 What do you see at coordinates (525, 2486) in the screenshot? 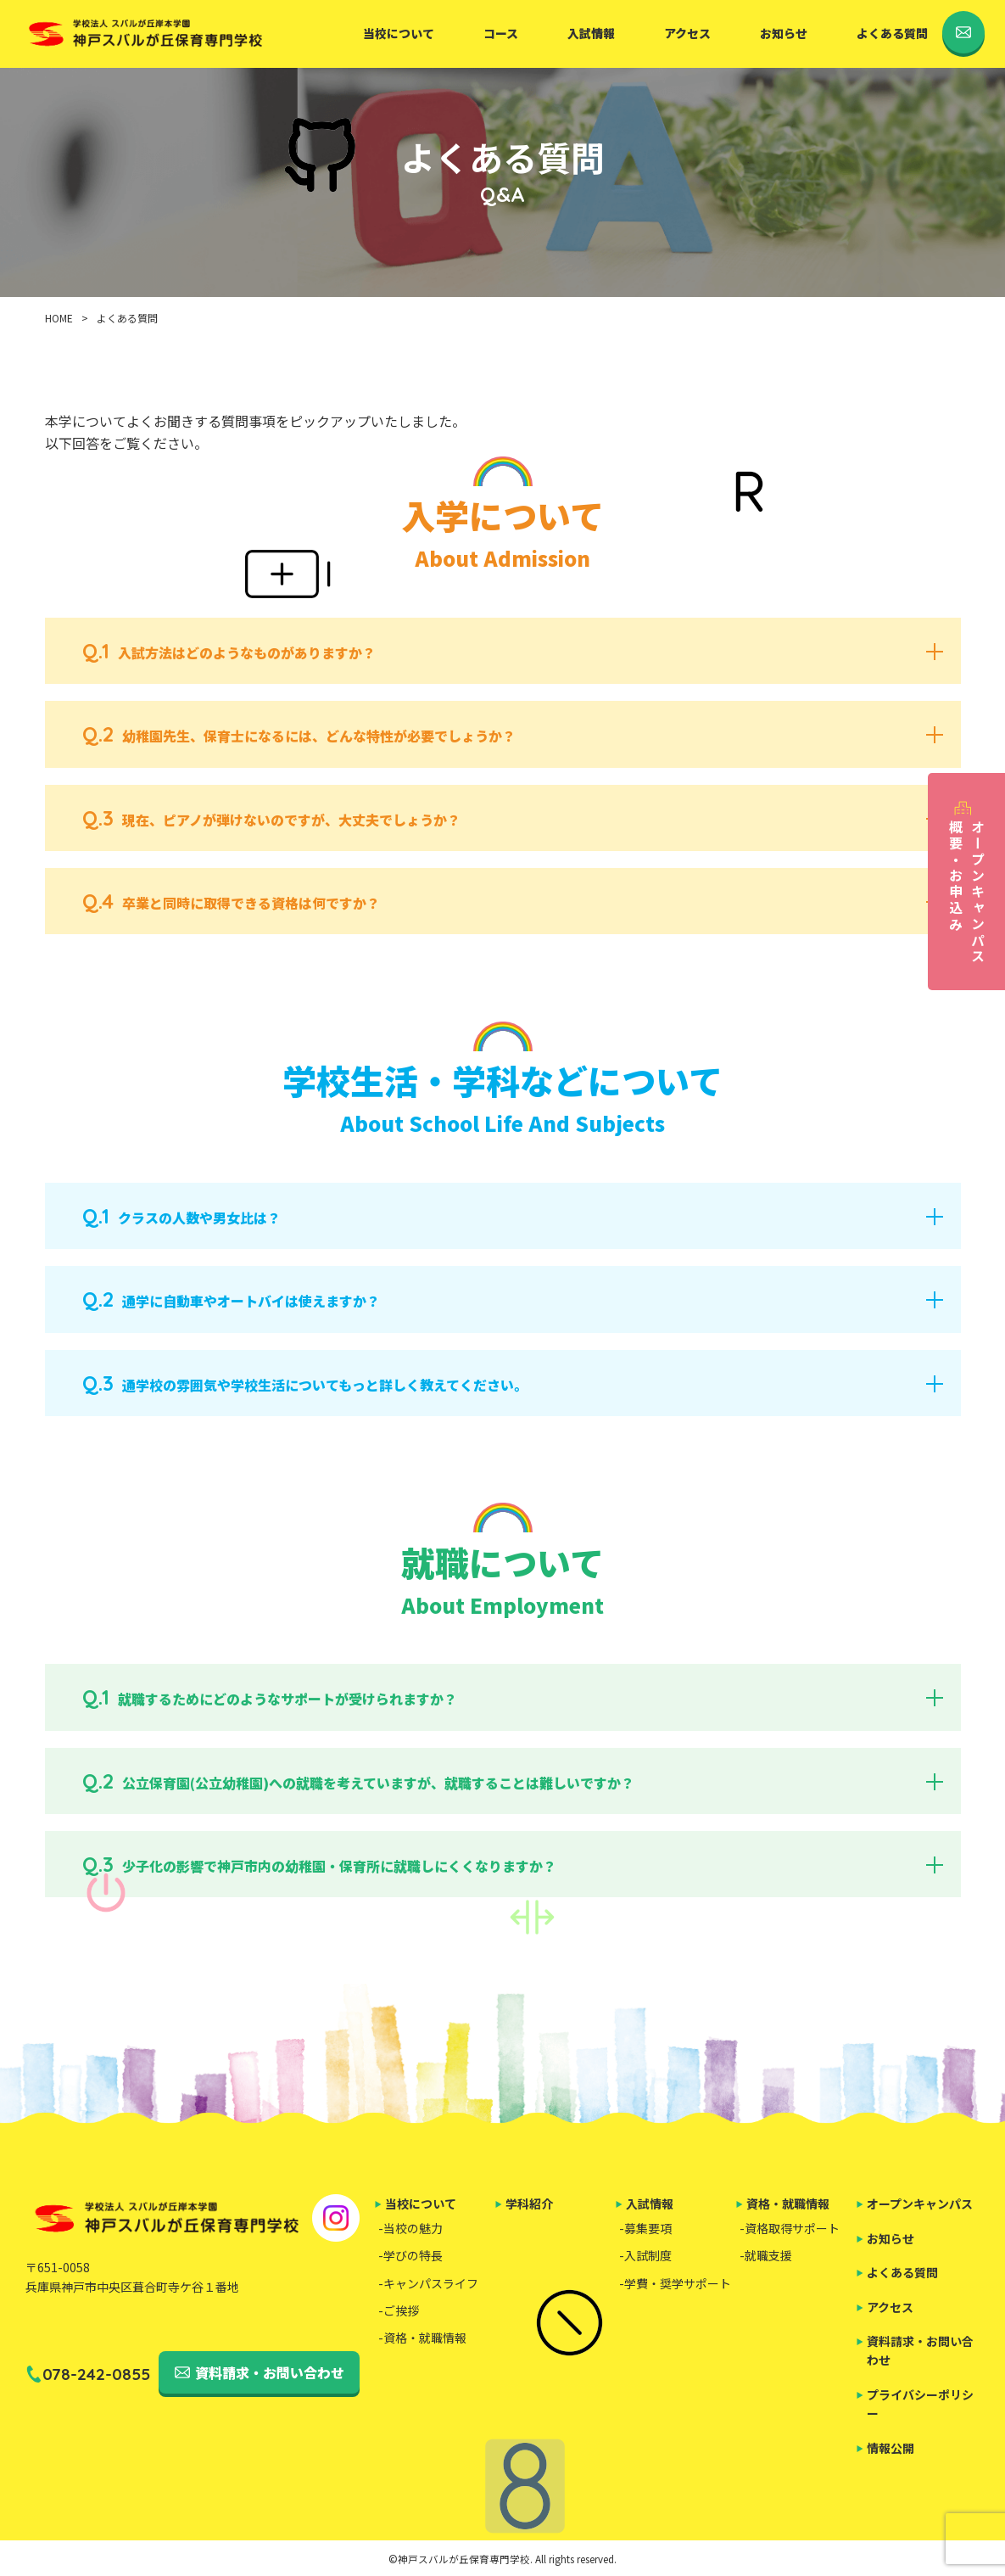
I see `indicates the number eight in a sequence or list` at bounding box center [525, 2486].